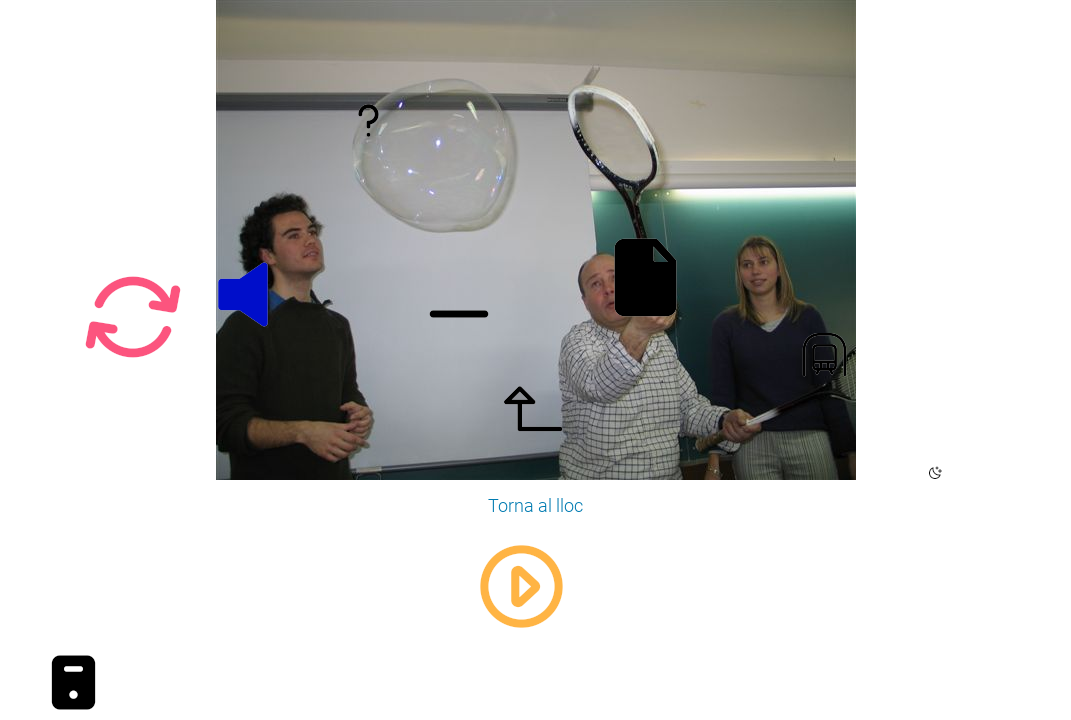  I want to click on enable dark mode or night theme, so click(935, 473).